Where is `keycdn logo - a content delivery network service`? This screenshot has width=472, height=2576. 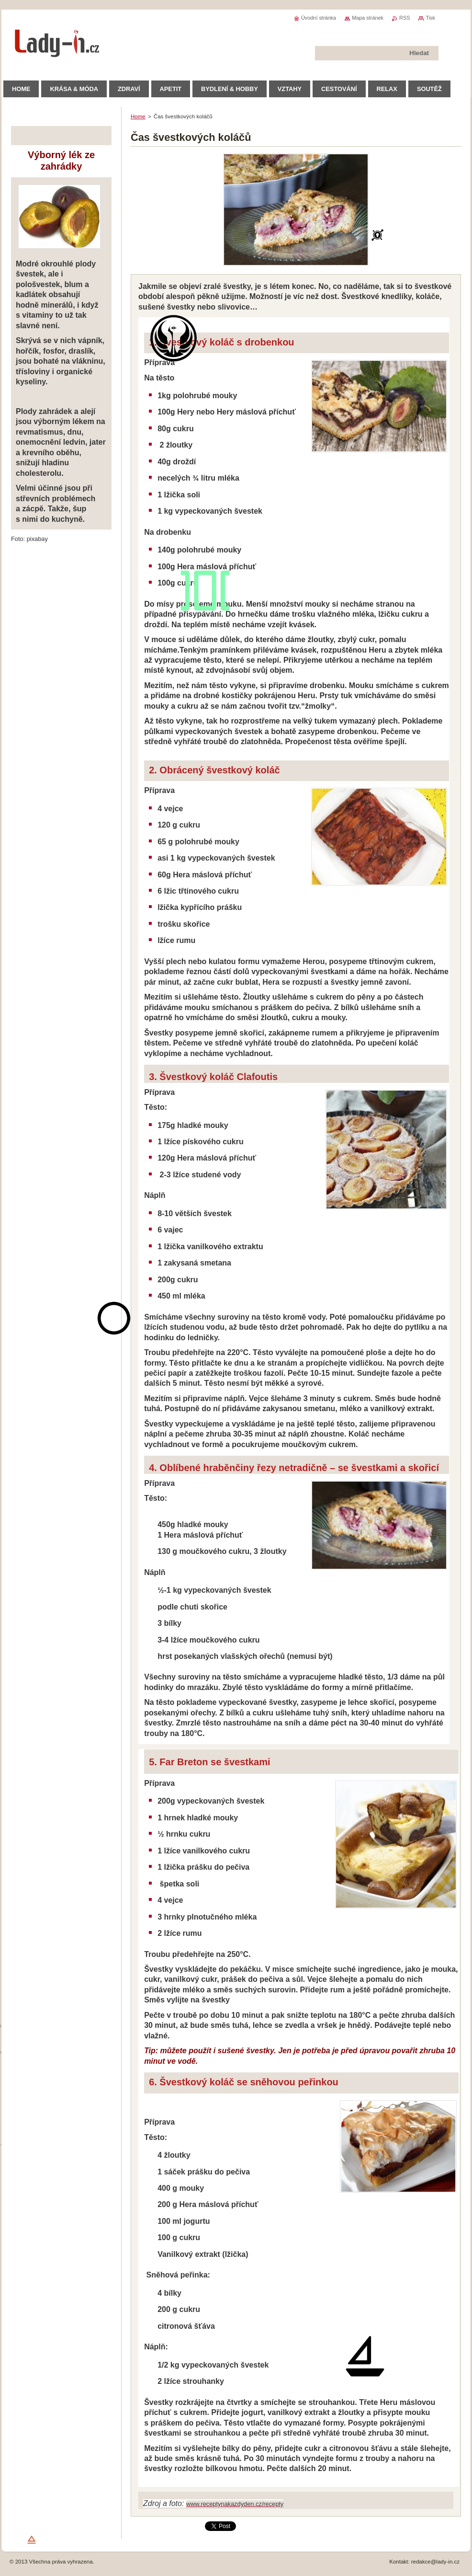 keycdn logo - a content delivery network service is located at coordinates (377, 235).